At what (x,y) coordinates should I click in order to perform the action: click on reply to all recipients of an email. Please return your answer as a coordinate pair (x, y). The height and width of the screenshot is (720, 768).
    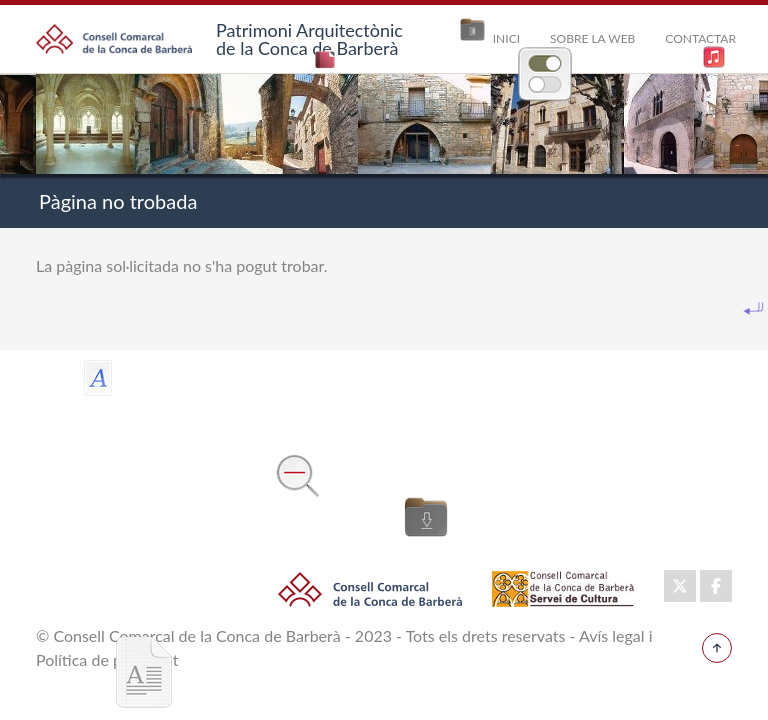
    Looking at the image, I should click on (753, 307).